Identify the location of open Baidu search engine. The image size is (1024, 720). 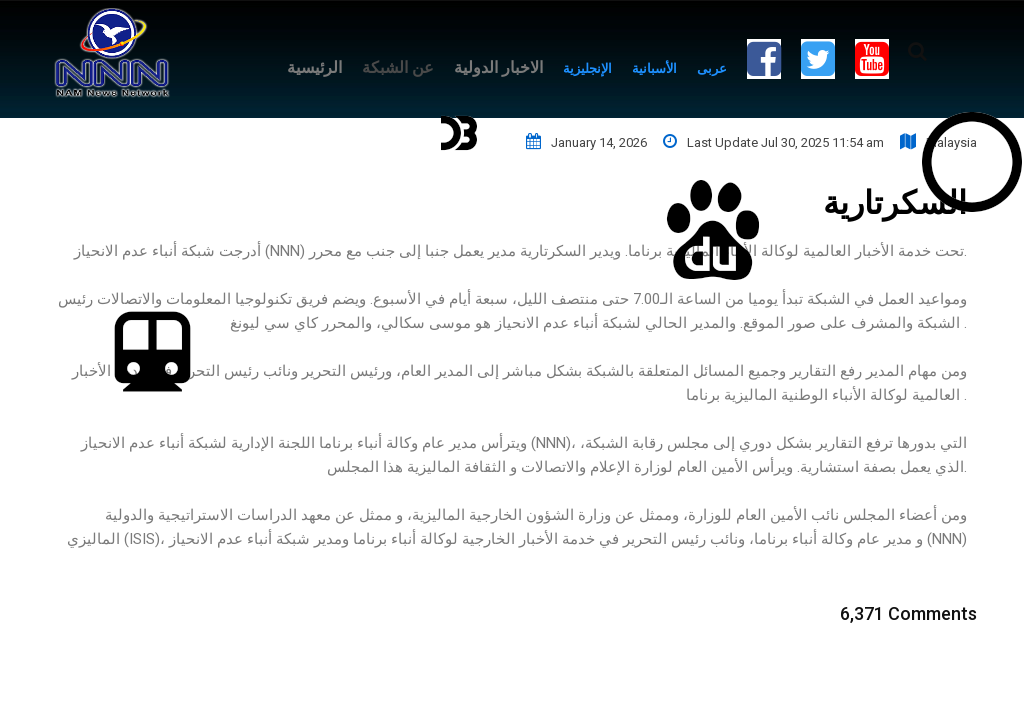
(713, 230).